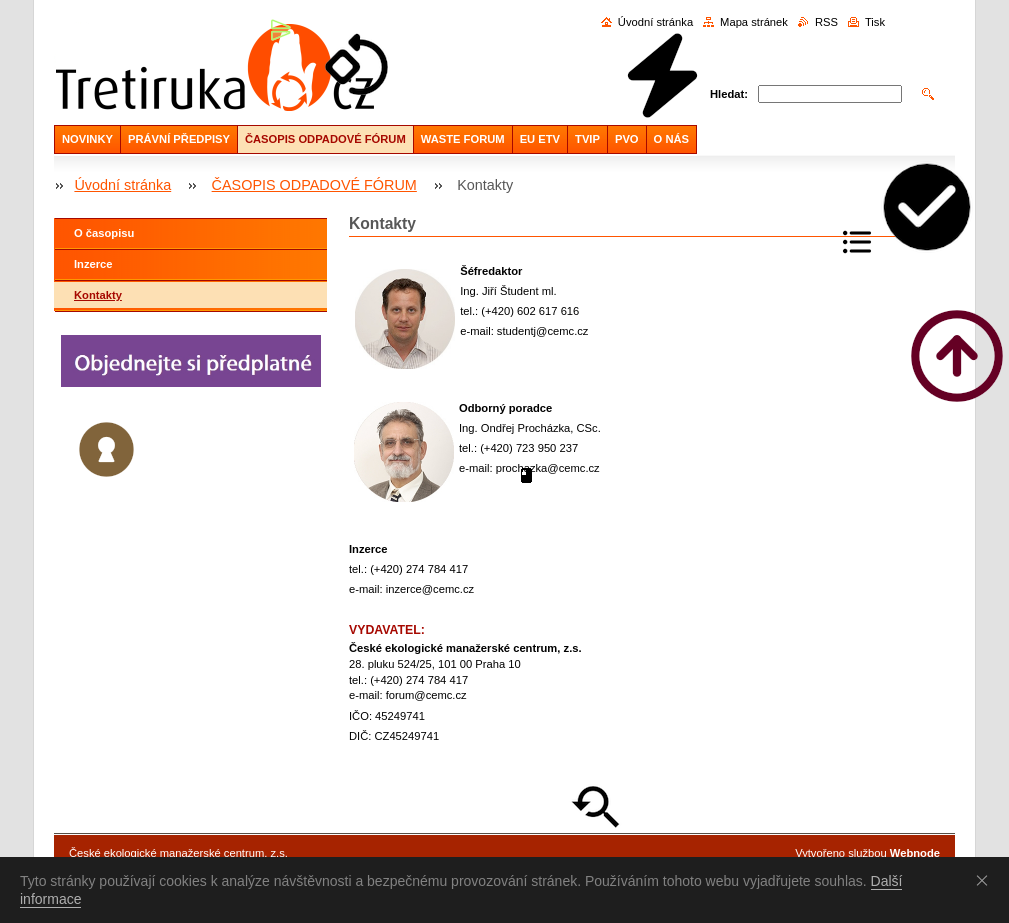 This screenshot has width=1009, height=923. Describe the element at coordinates (857, 242) in the screenshot. I see `view items in a bulleted list format` at that location.